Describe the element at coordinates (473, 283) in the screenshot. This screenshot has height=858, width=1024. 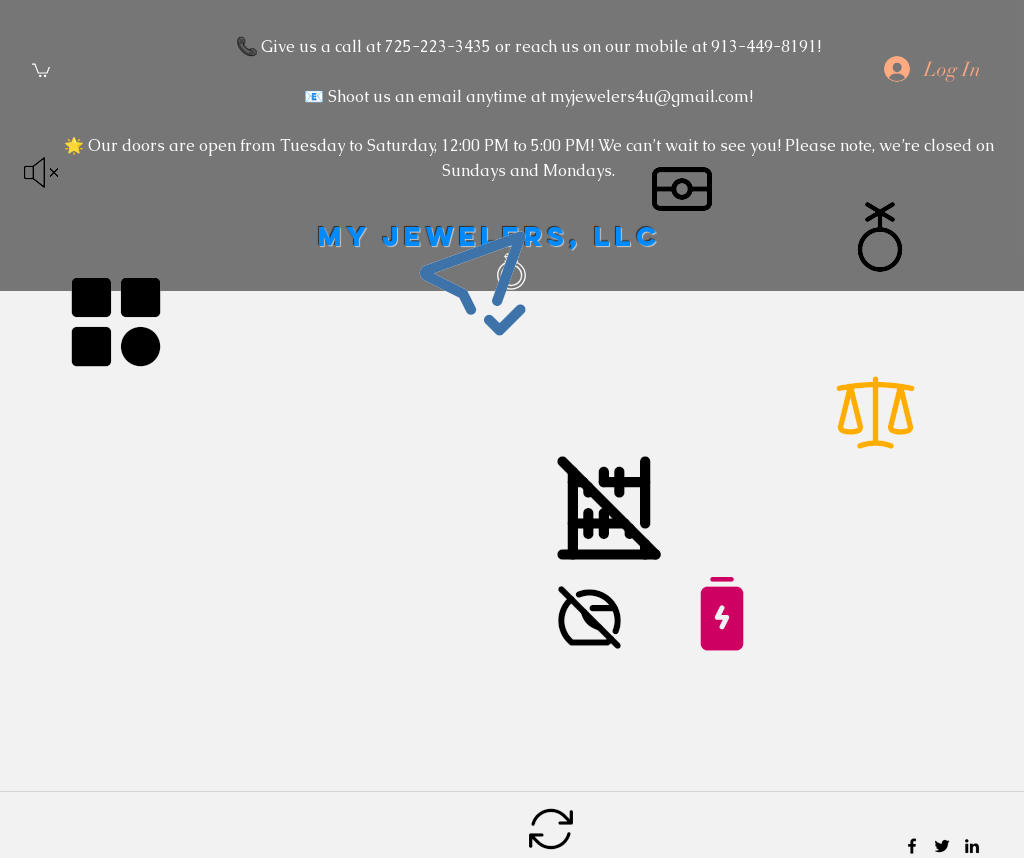
I see `location successfully shared` at that location.